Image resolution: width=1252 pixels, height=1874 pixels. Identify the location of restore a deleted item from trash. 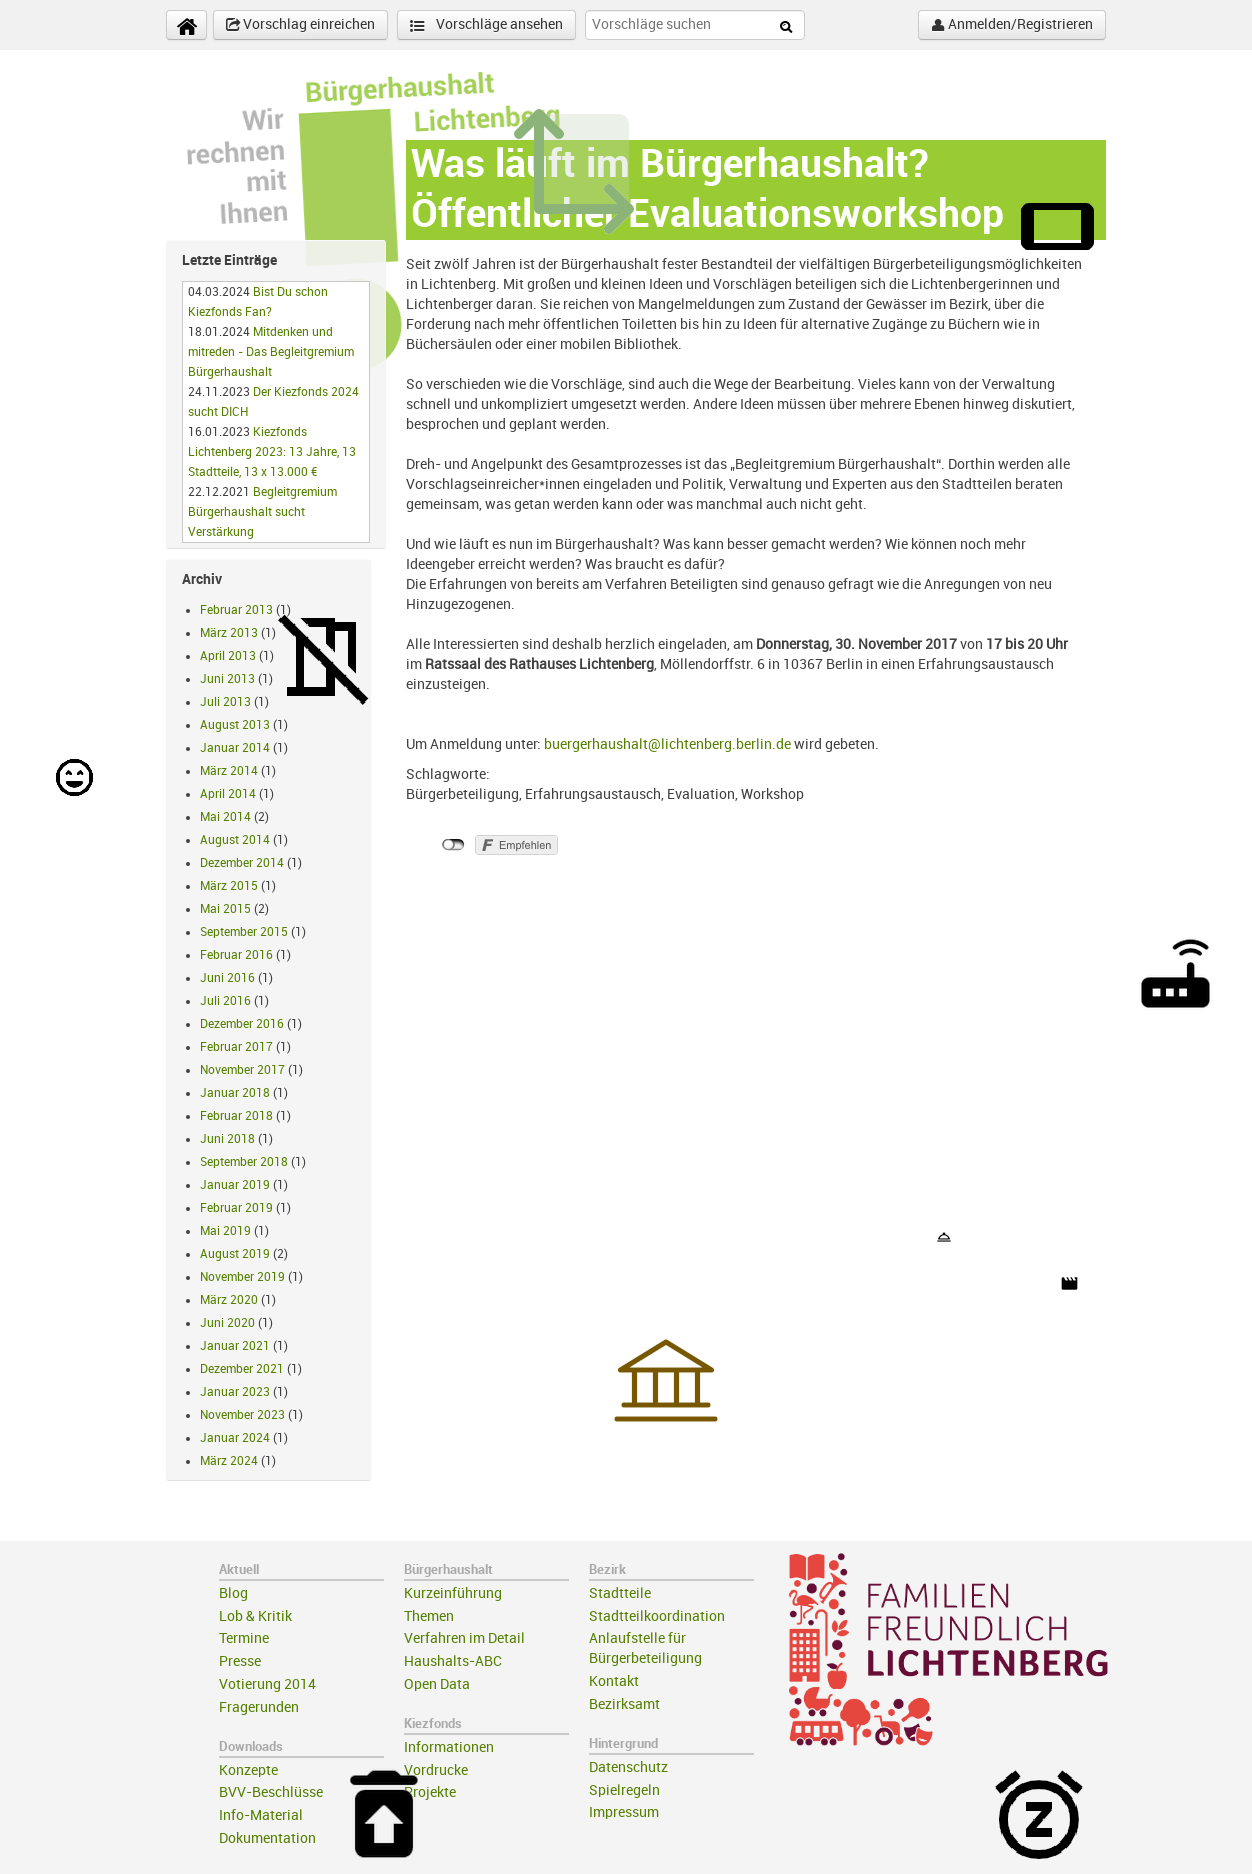
(384, 1814).